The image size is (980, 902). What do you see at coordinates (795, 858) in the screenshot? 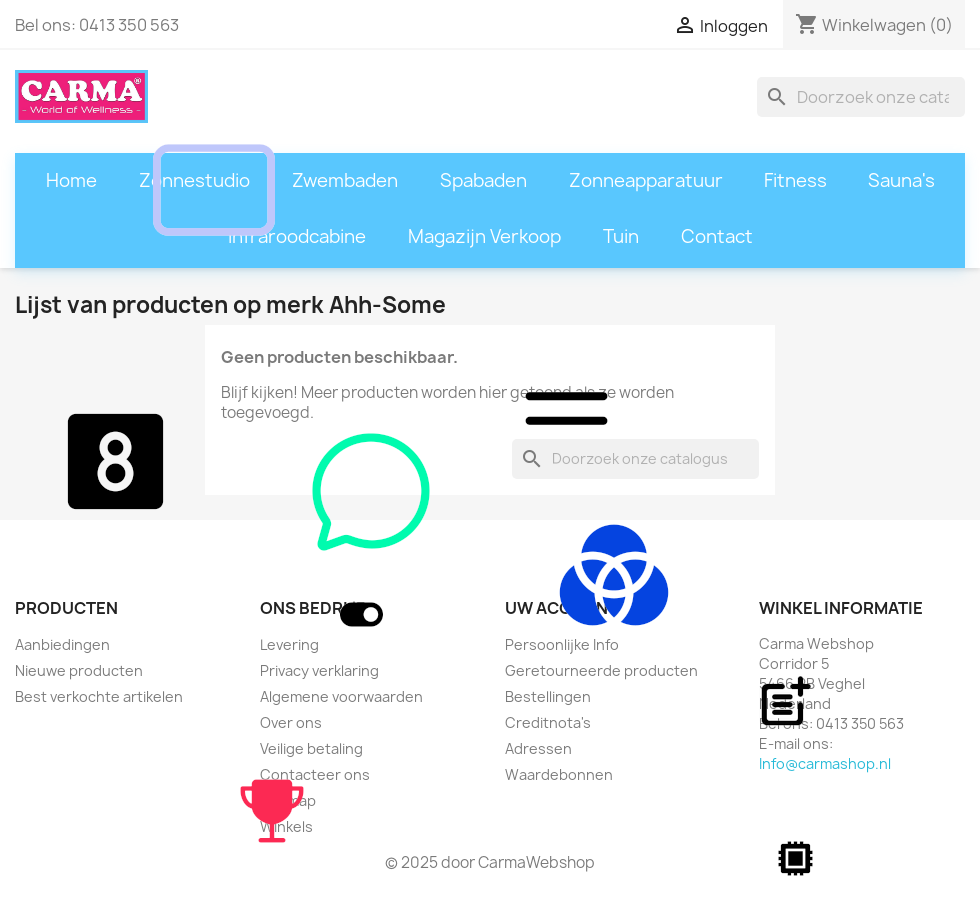
I see `view hardware or processor information` at bounding box center [795, 858].